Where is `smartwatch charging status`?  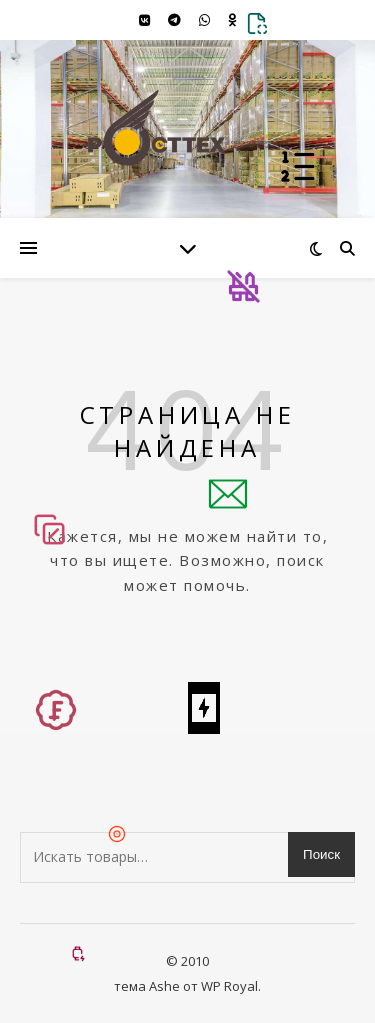 smartwatch charging status is located at coordinates (77, 953).